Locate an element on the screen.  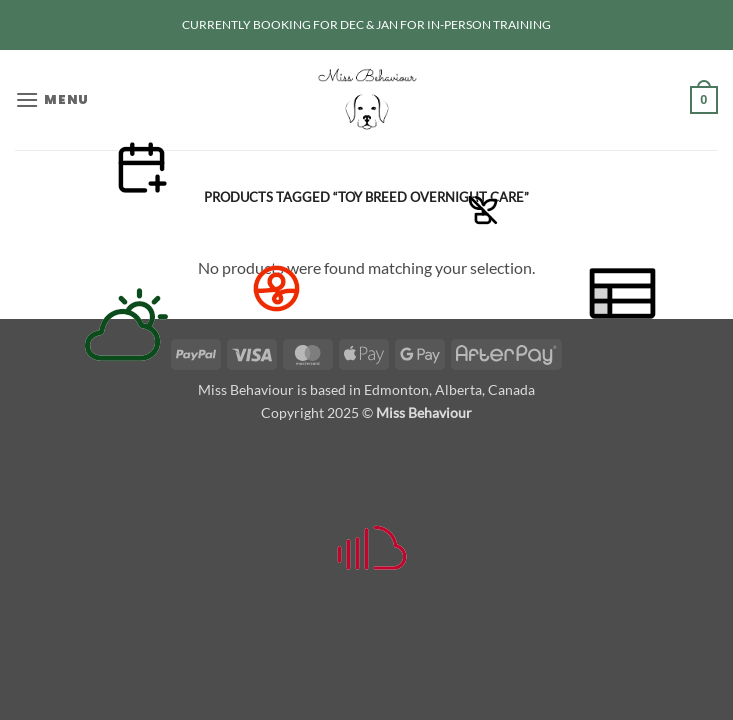
open SoundCloud app is located at coordinates (371, 550).